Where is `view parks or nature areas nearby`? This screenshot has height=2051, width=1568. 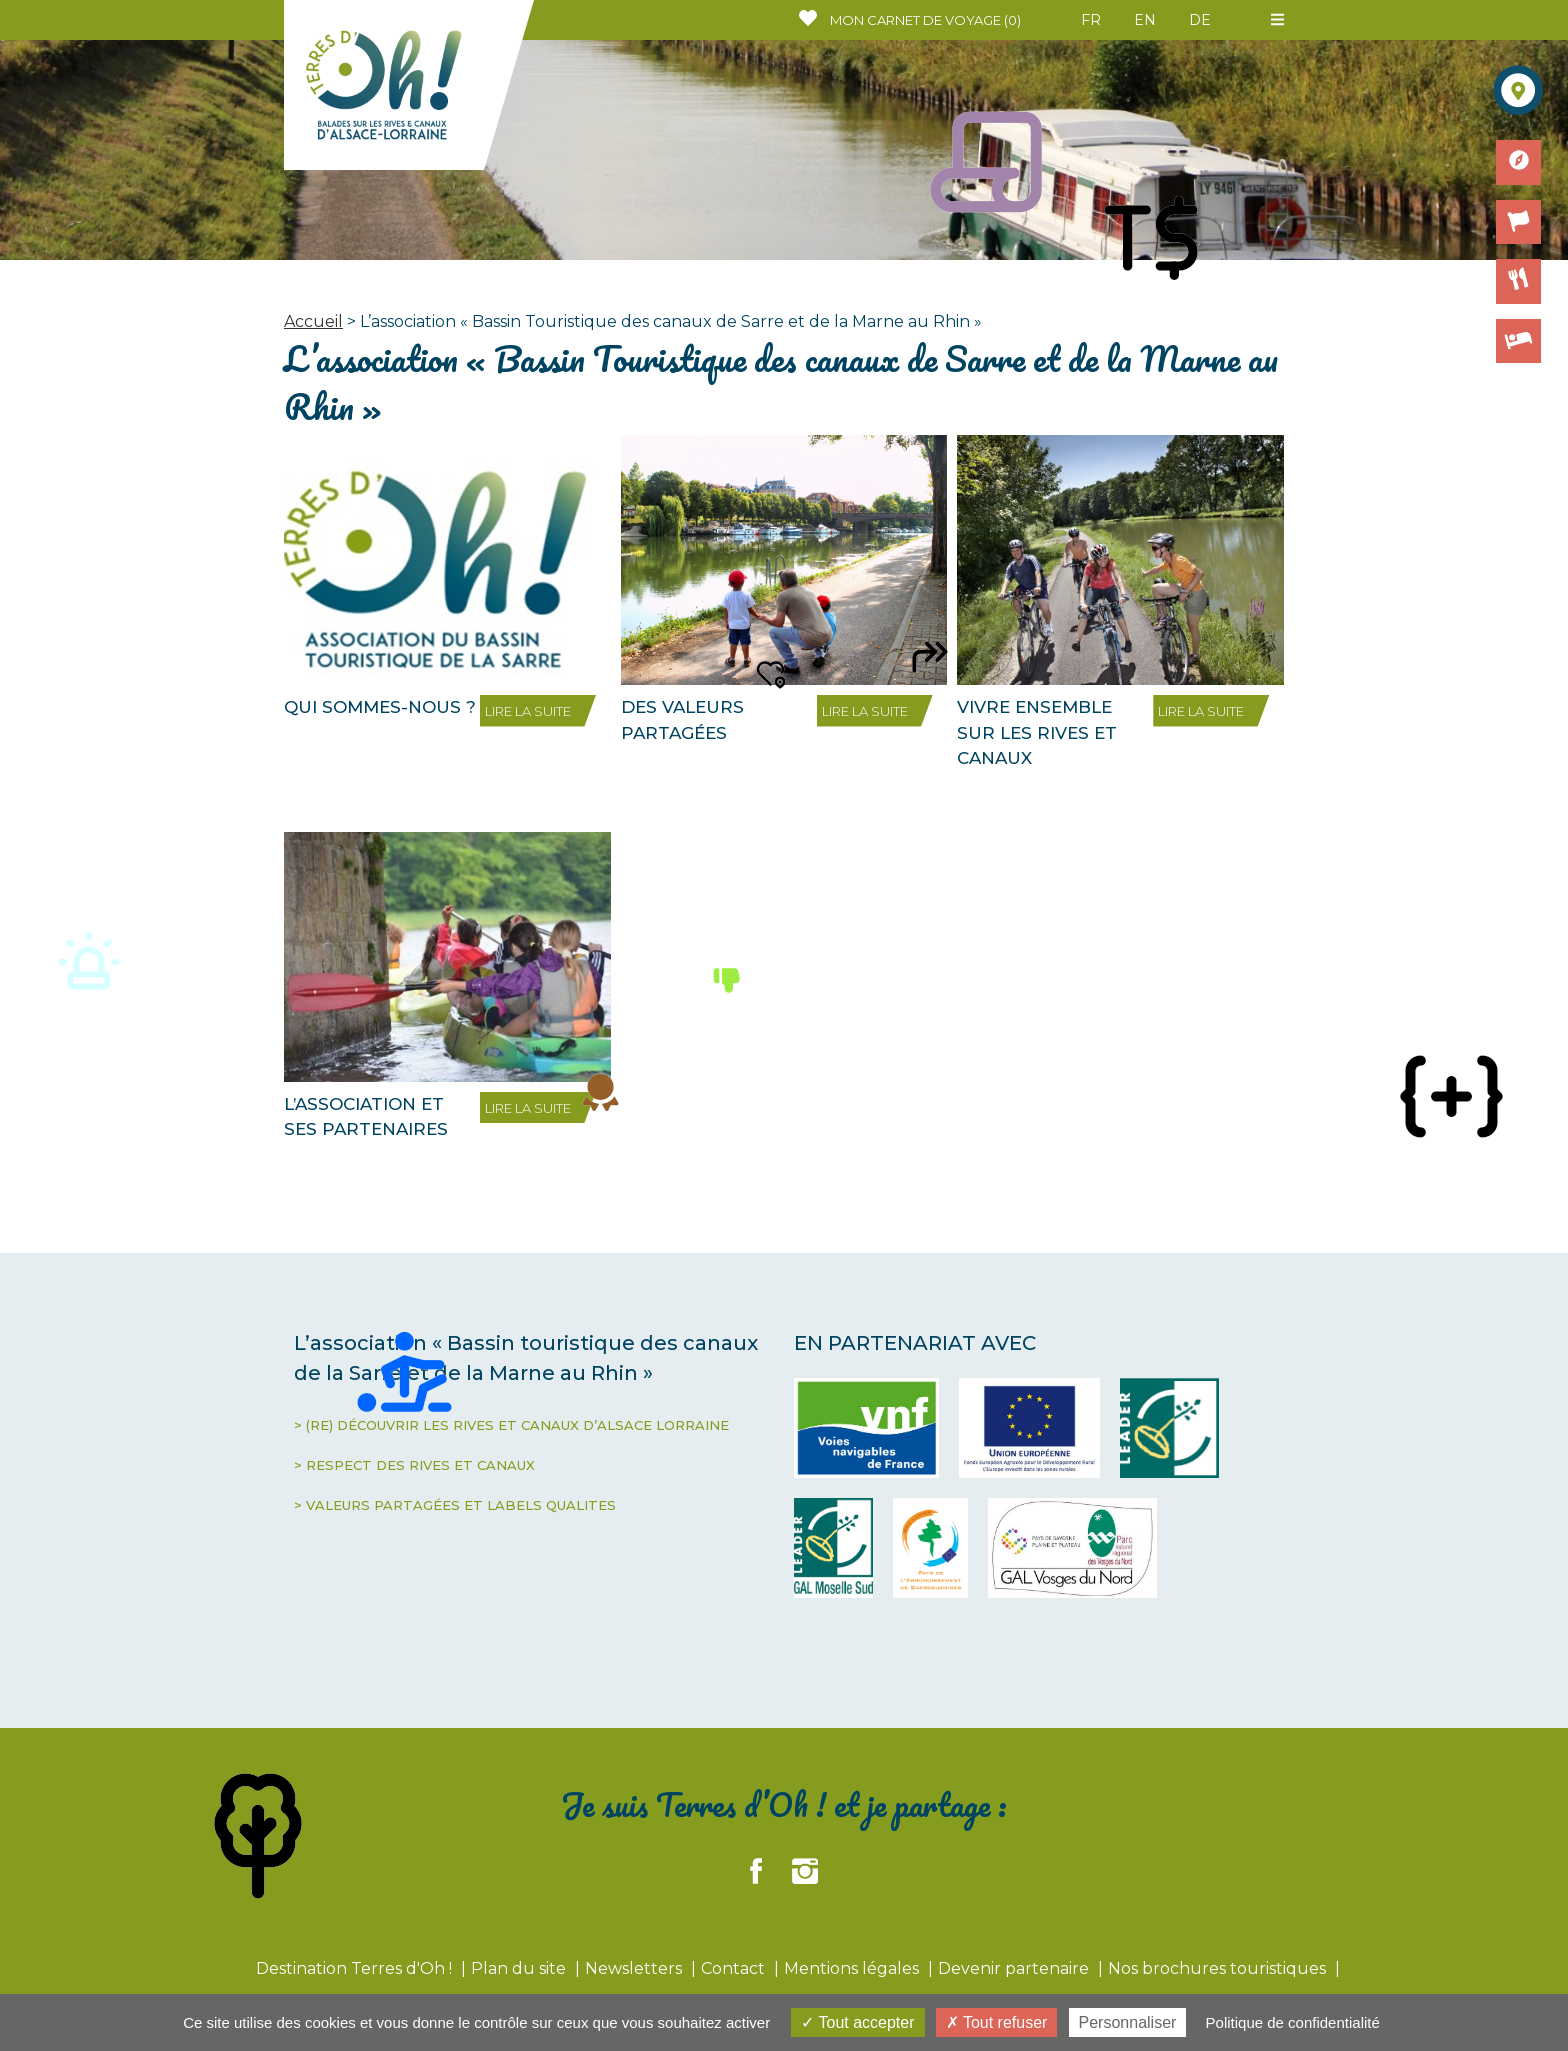 view parks or nature areas nearby is located at coordinates (258, 1836).